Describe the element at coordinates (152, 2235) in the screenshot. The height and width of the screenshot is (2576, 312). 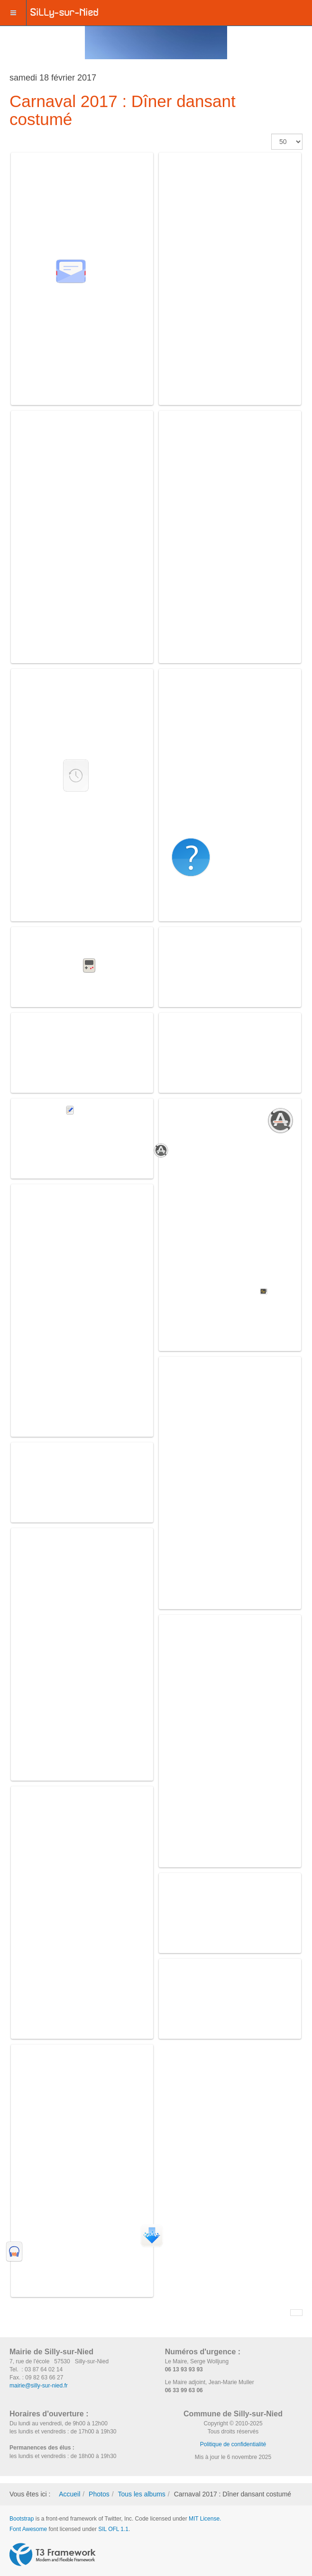
I see `open ktorrent to manage torrent downloads` at that location.